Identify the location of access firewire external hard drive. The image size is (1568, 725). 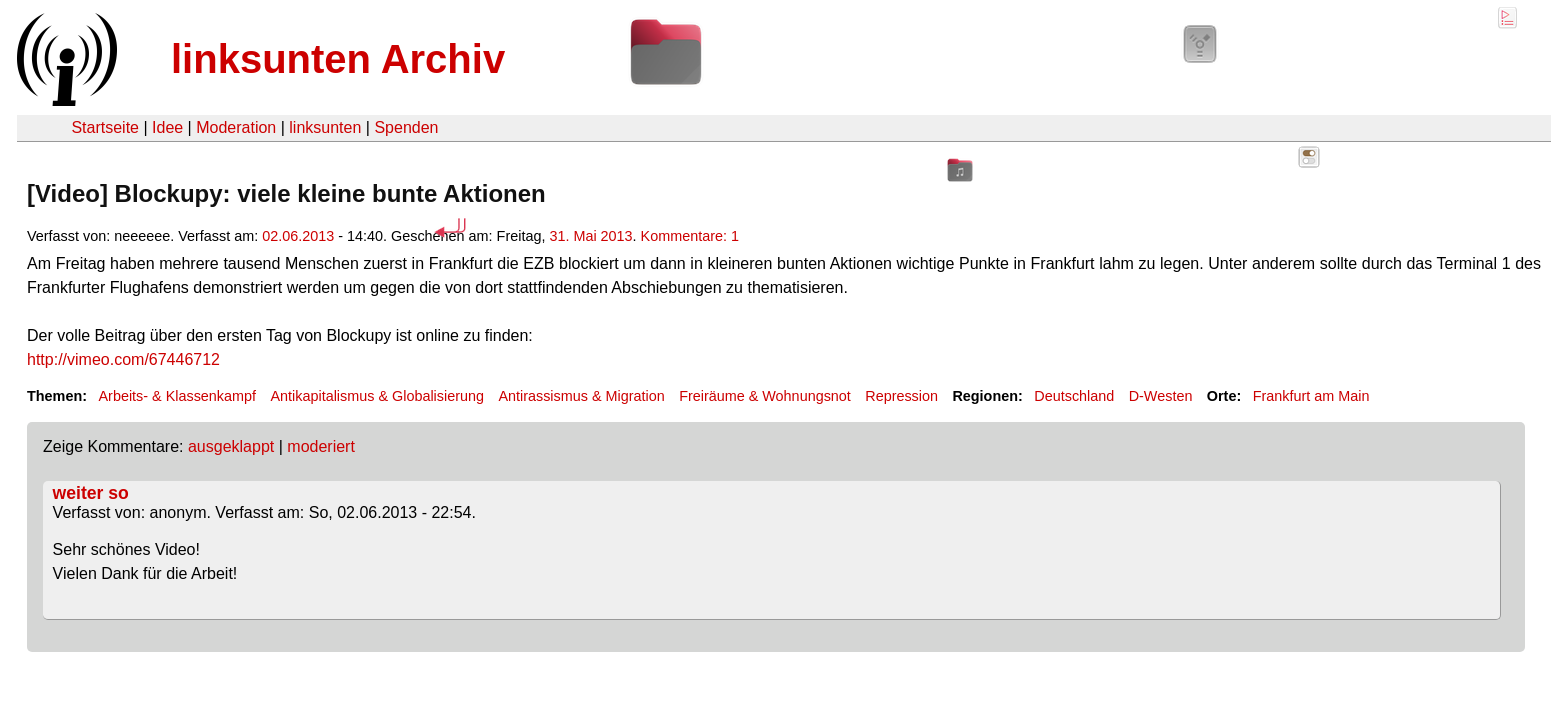
(1200, 44).